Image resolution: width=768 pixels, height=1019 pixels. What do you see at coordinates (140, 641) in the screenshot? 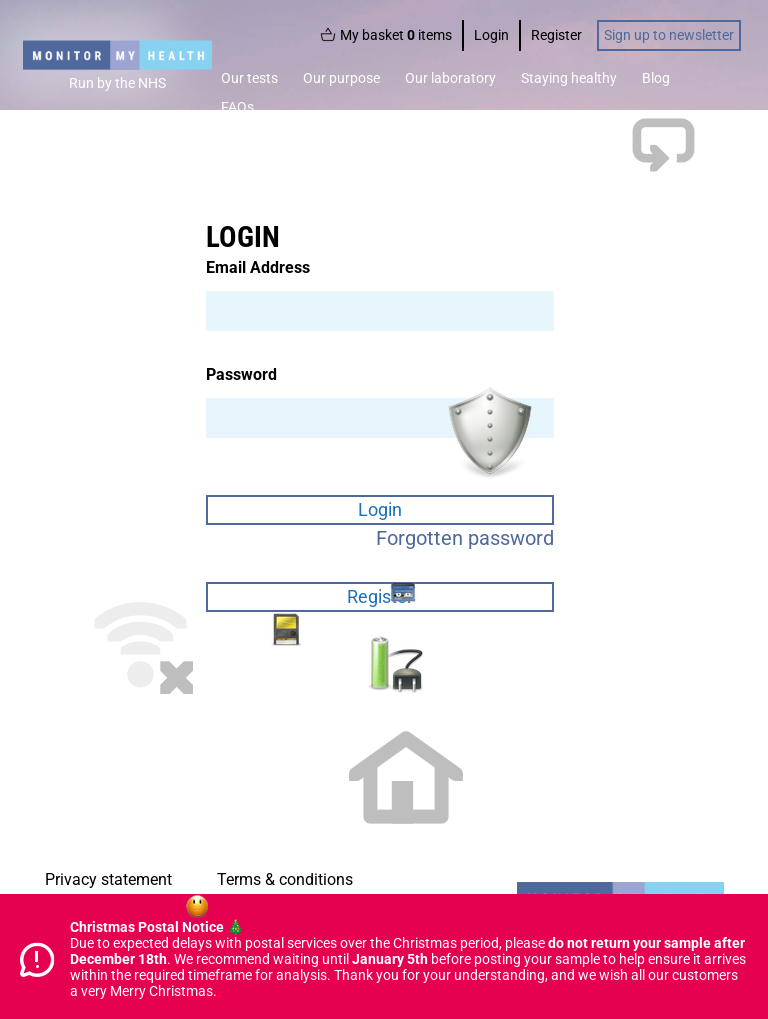
I see `indicates no wireless network connection` at bounding box center [140, 641].